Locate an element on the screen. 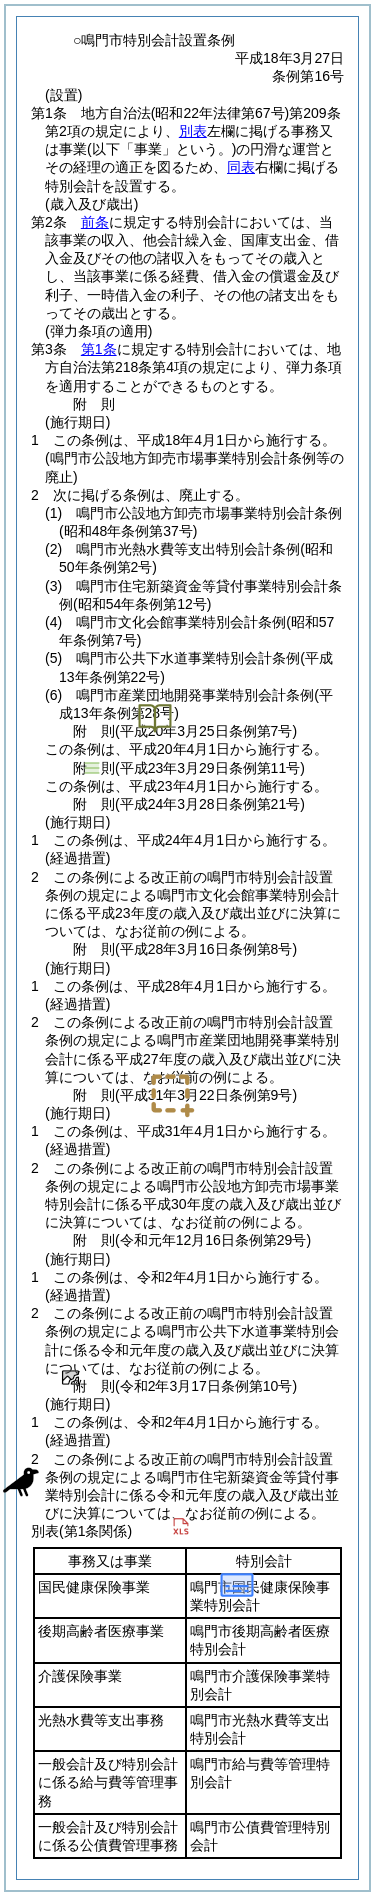  open or view an Excel spreadsheet file is located at coordinates (181, 1527).